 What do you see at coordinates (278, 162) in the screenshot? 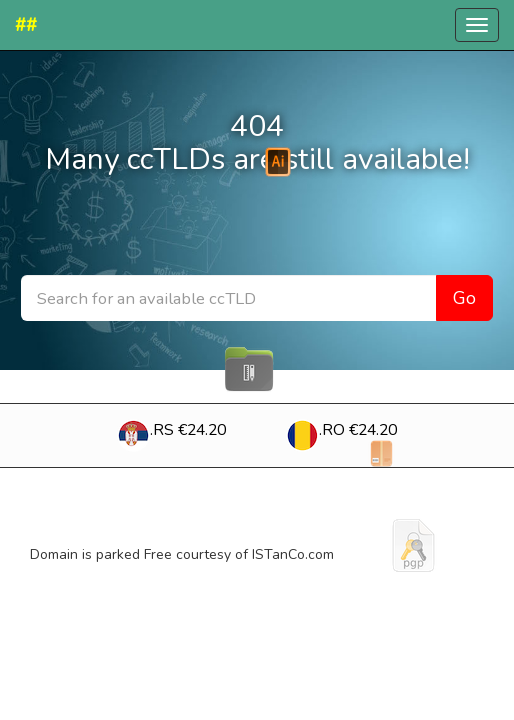
I see `open an Adobe Illustrator file` at bounding box center [278, 162].